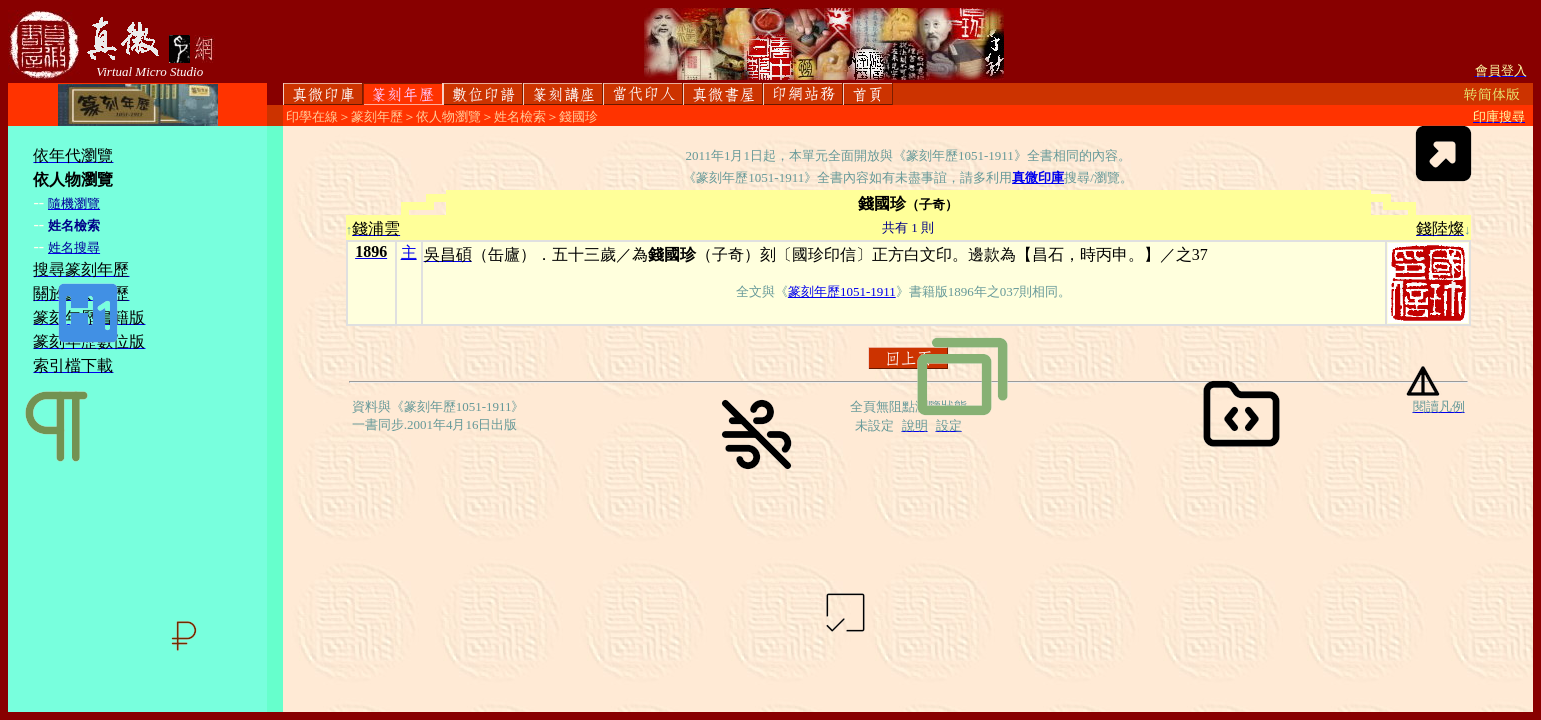 This screenshot has height=720, width=1541. Describe the element at coordinates (962, 376) in the screenshot. I see `view stacked cards or layers` at that location.